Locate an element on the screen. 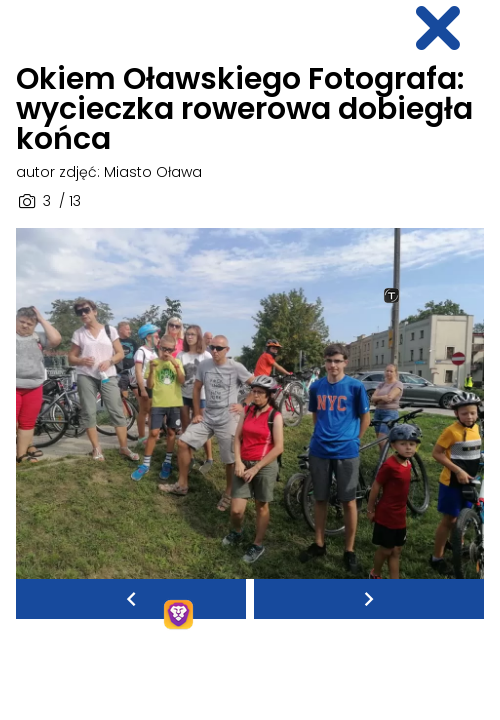 The width and height of the screenshot is (500, 720). launch the Thrive game launcher is located at coordinates (391, 295).